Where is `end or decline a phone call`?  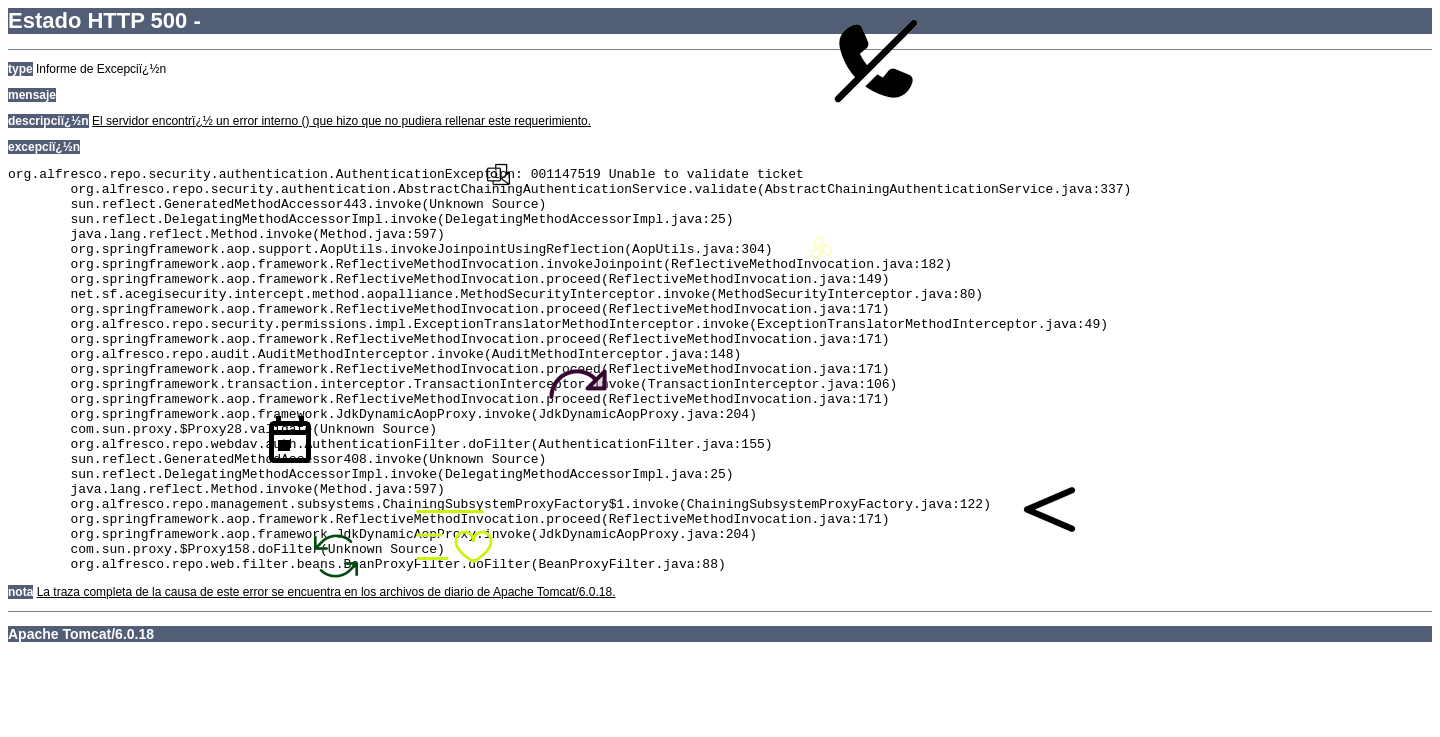 end or decline a phone call is located at coordinates (876, 61).